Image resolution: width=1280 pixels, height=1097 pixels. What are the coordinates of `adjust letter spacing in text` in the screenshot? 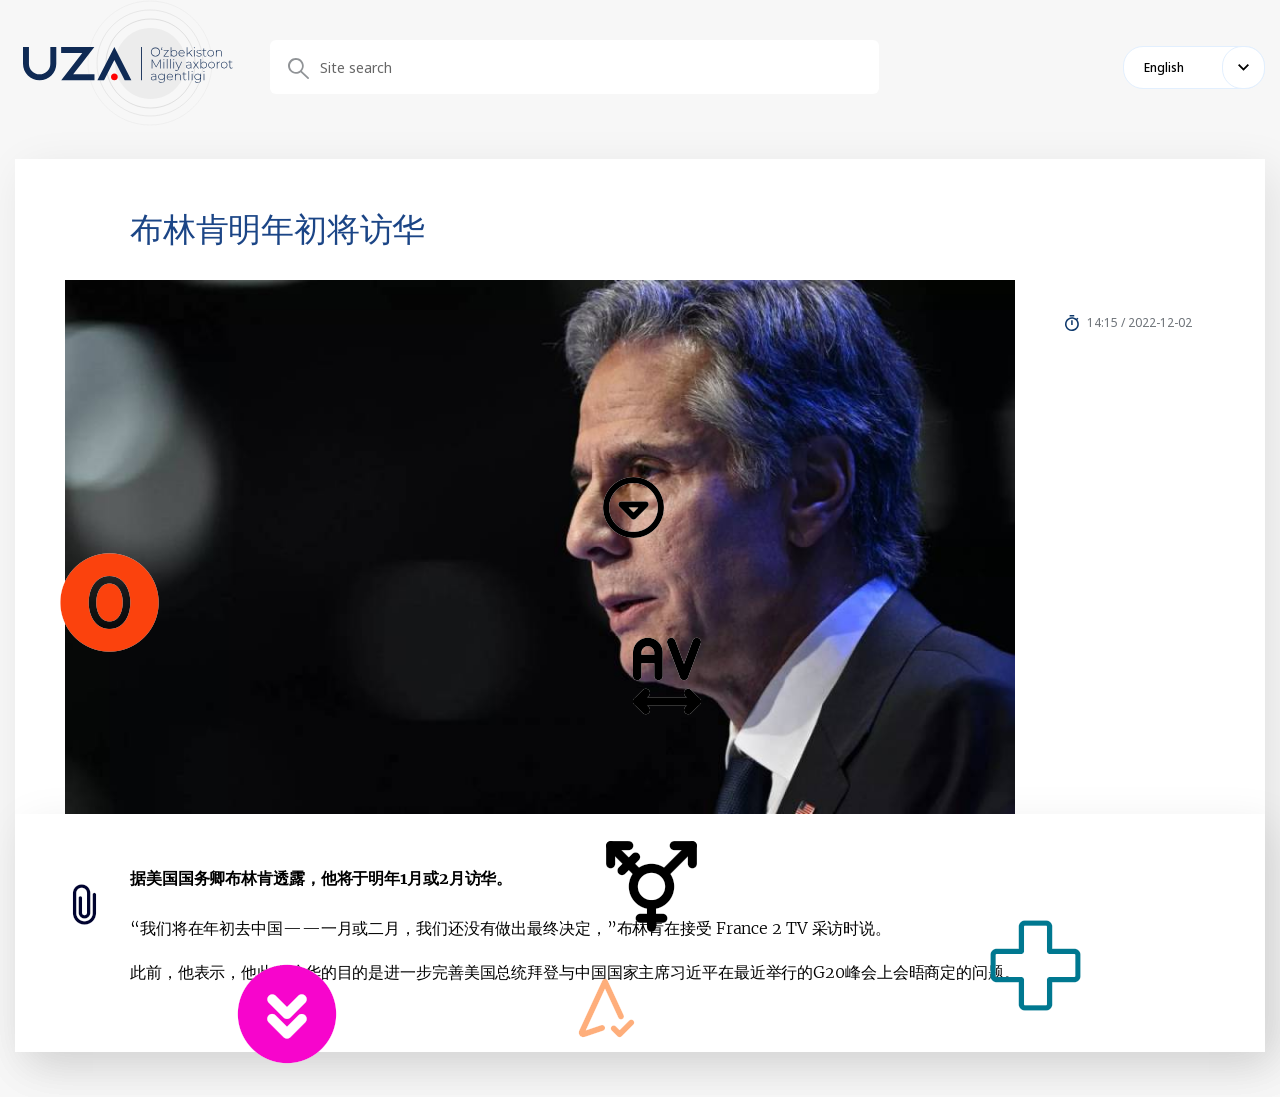 It's located at (667, 676).